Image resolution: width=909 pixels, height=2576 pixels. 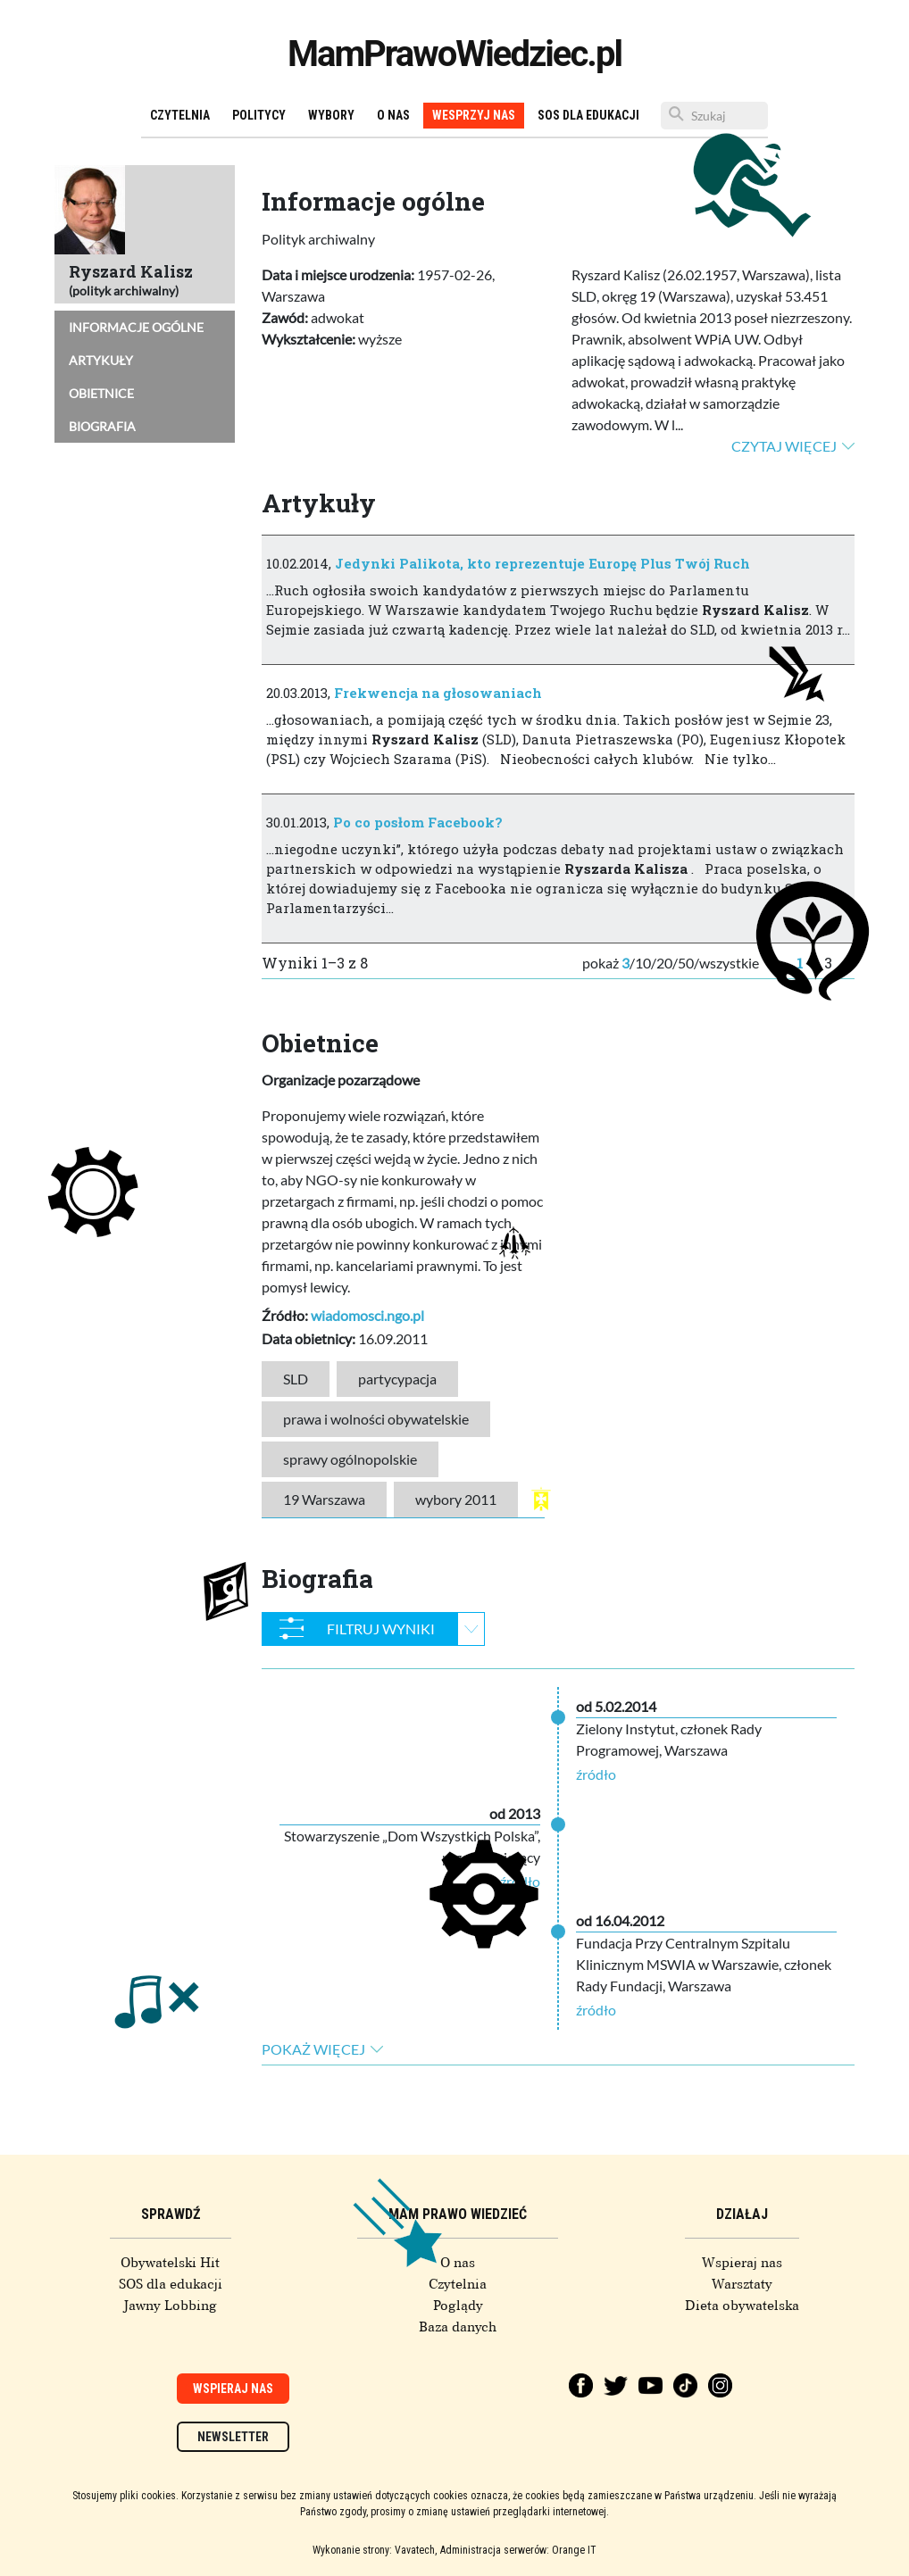 I want to click on browse plants and animals category, so click(x=813, y=941).